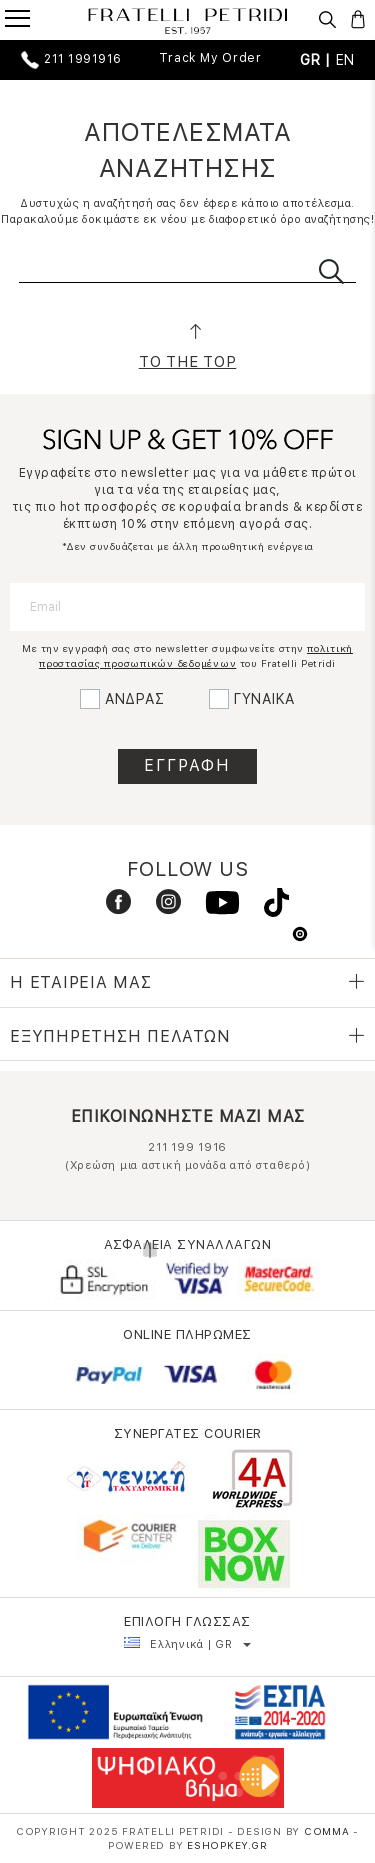 The image size is (375, 1863). What do you see at coordinates (300, 934) in the screenshot?
I see `play or access music library` at bounding box center [300, 934].